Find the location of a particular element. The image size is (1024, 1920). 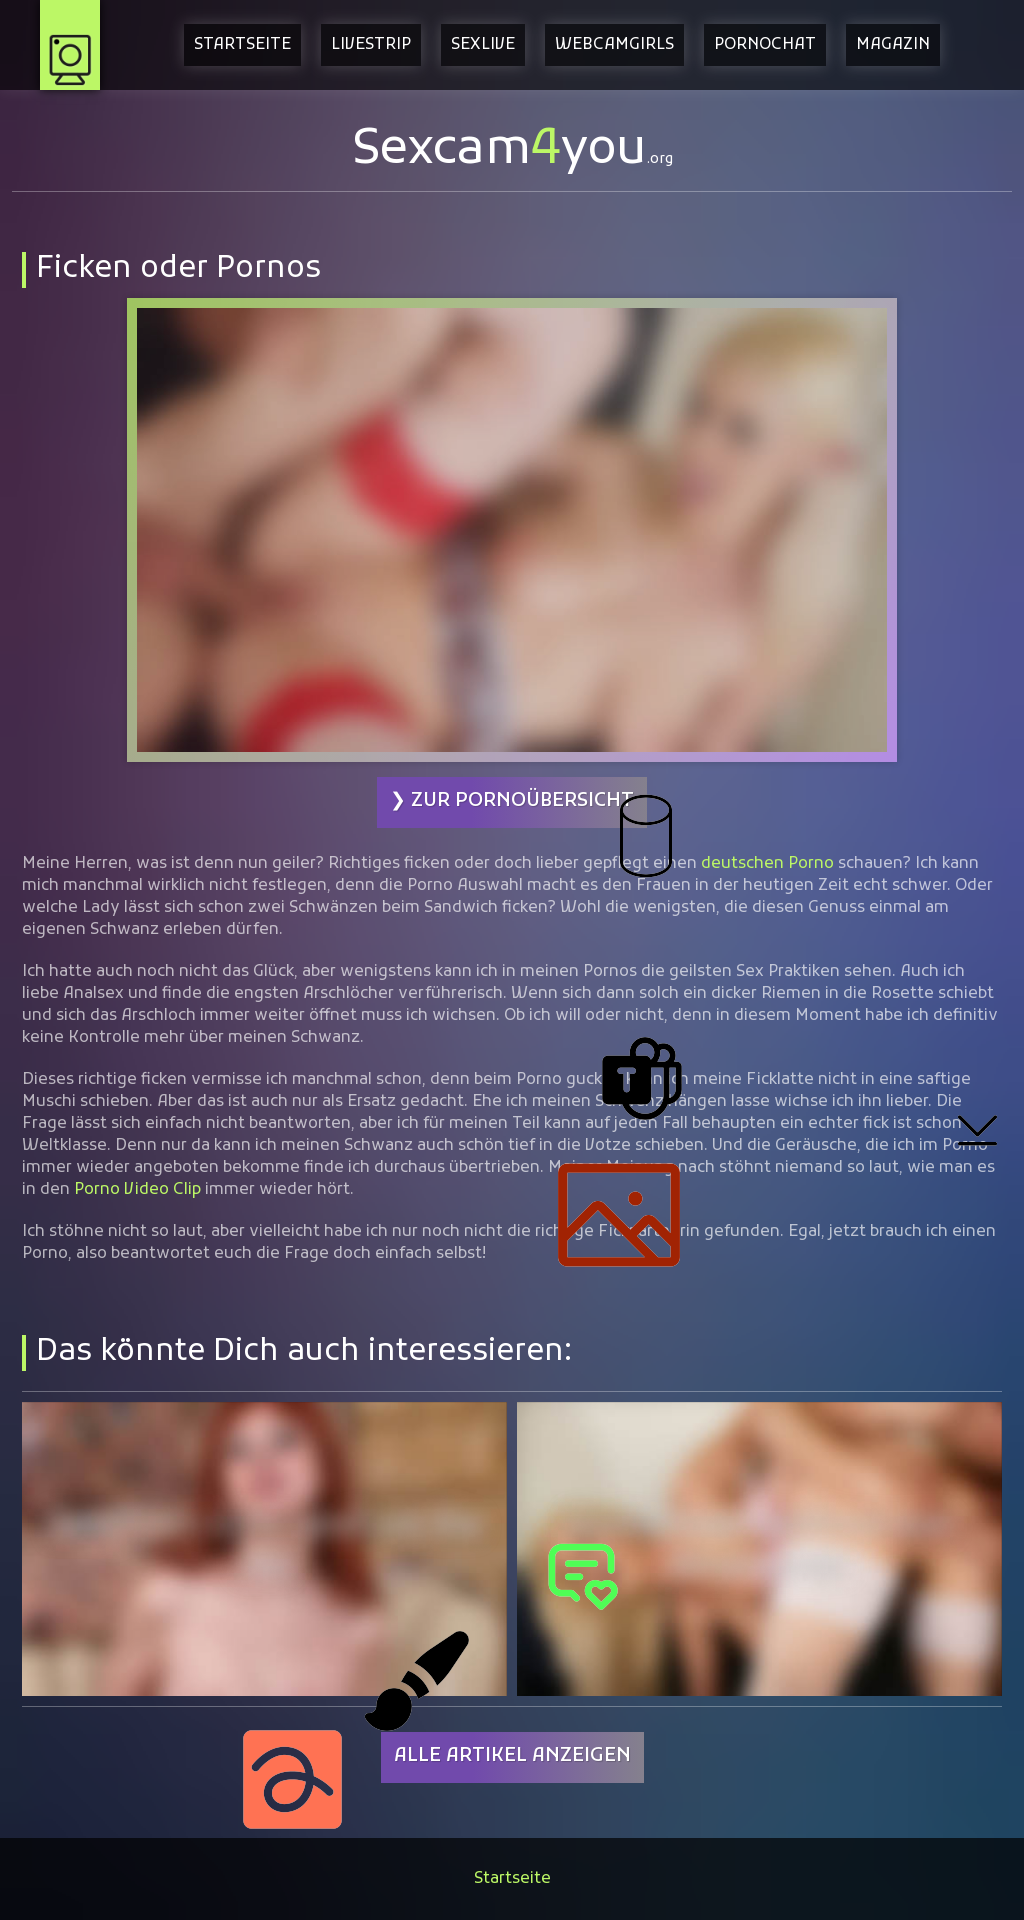

open microsoft teams is located at coordinates (642, 1080).